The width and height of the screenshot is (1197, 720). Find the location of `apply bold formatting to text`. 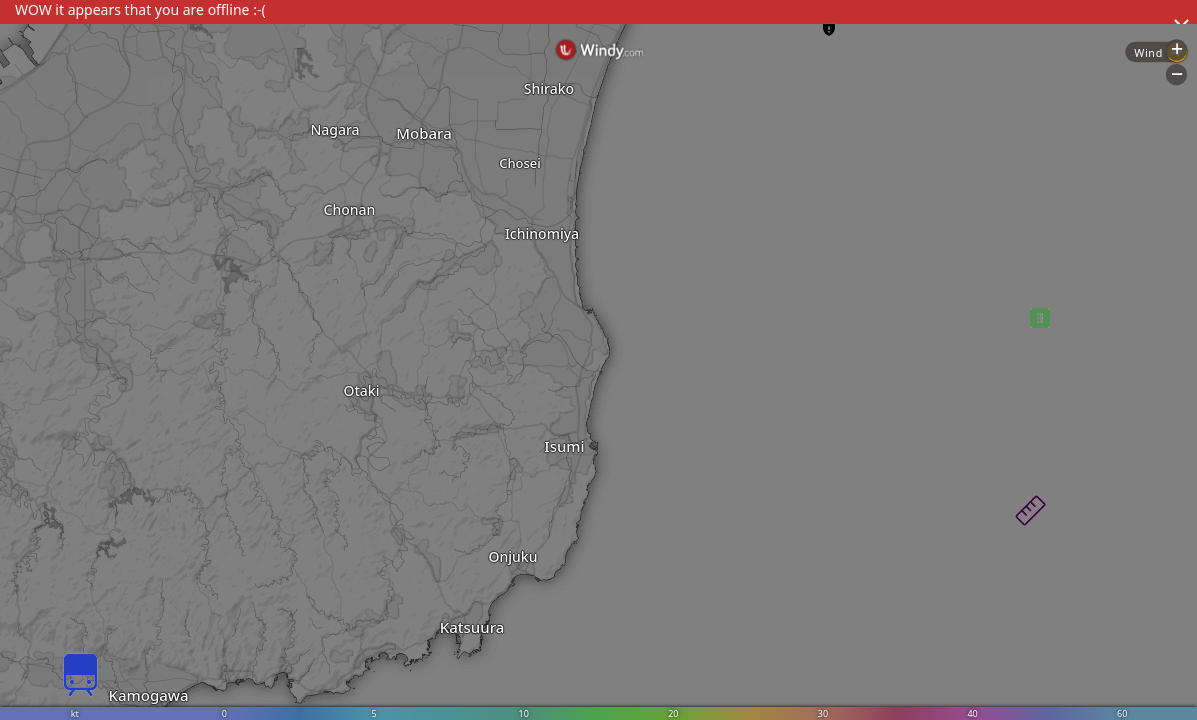

apply bold formatting to text is located at coordinates (1040, 318).